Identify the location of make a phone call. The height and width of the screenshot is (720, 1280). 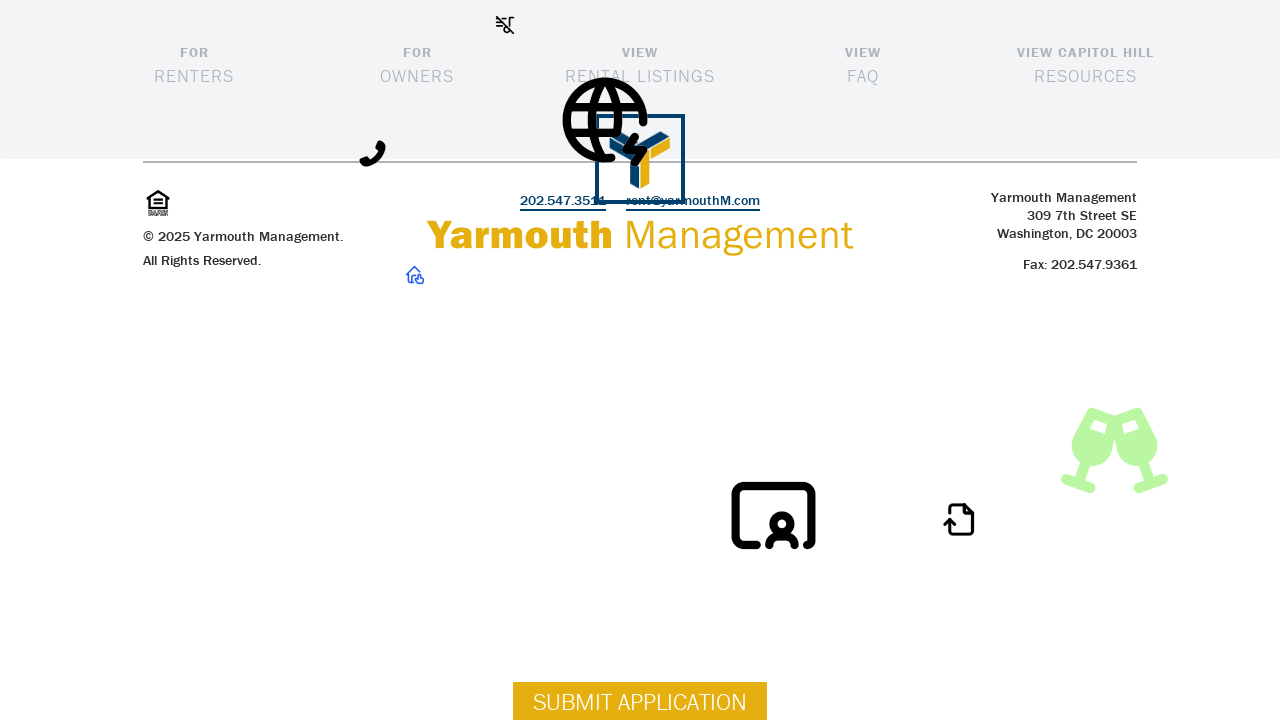
(372, 153).